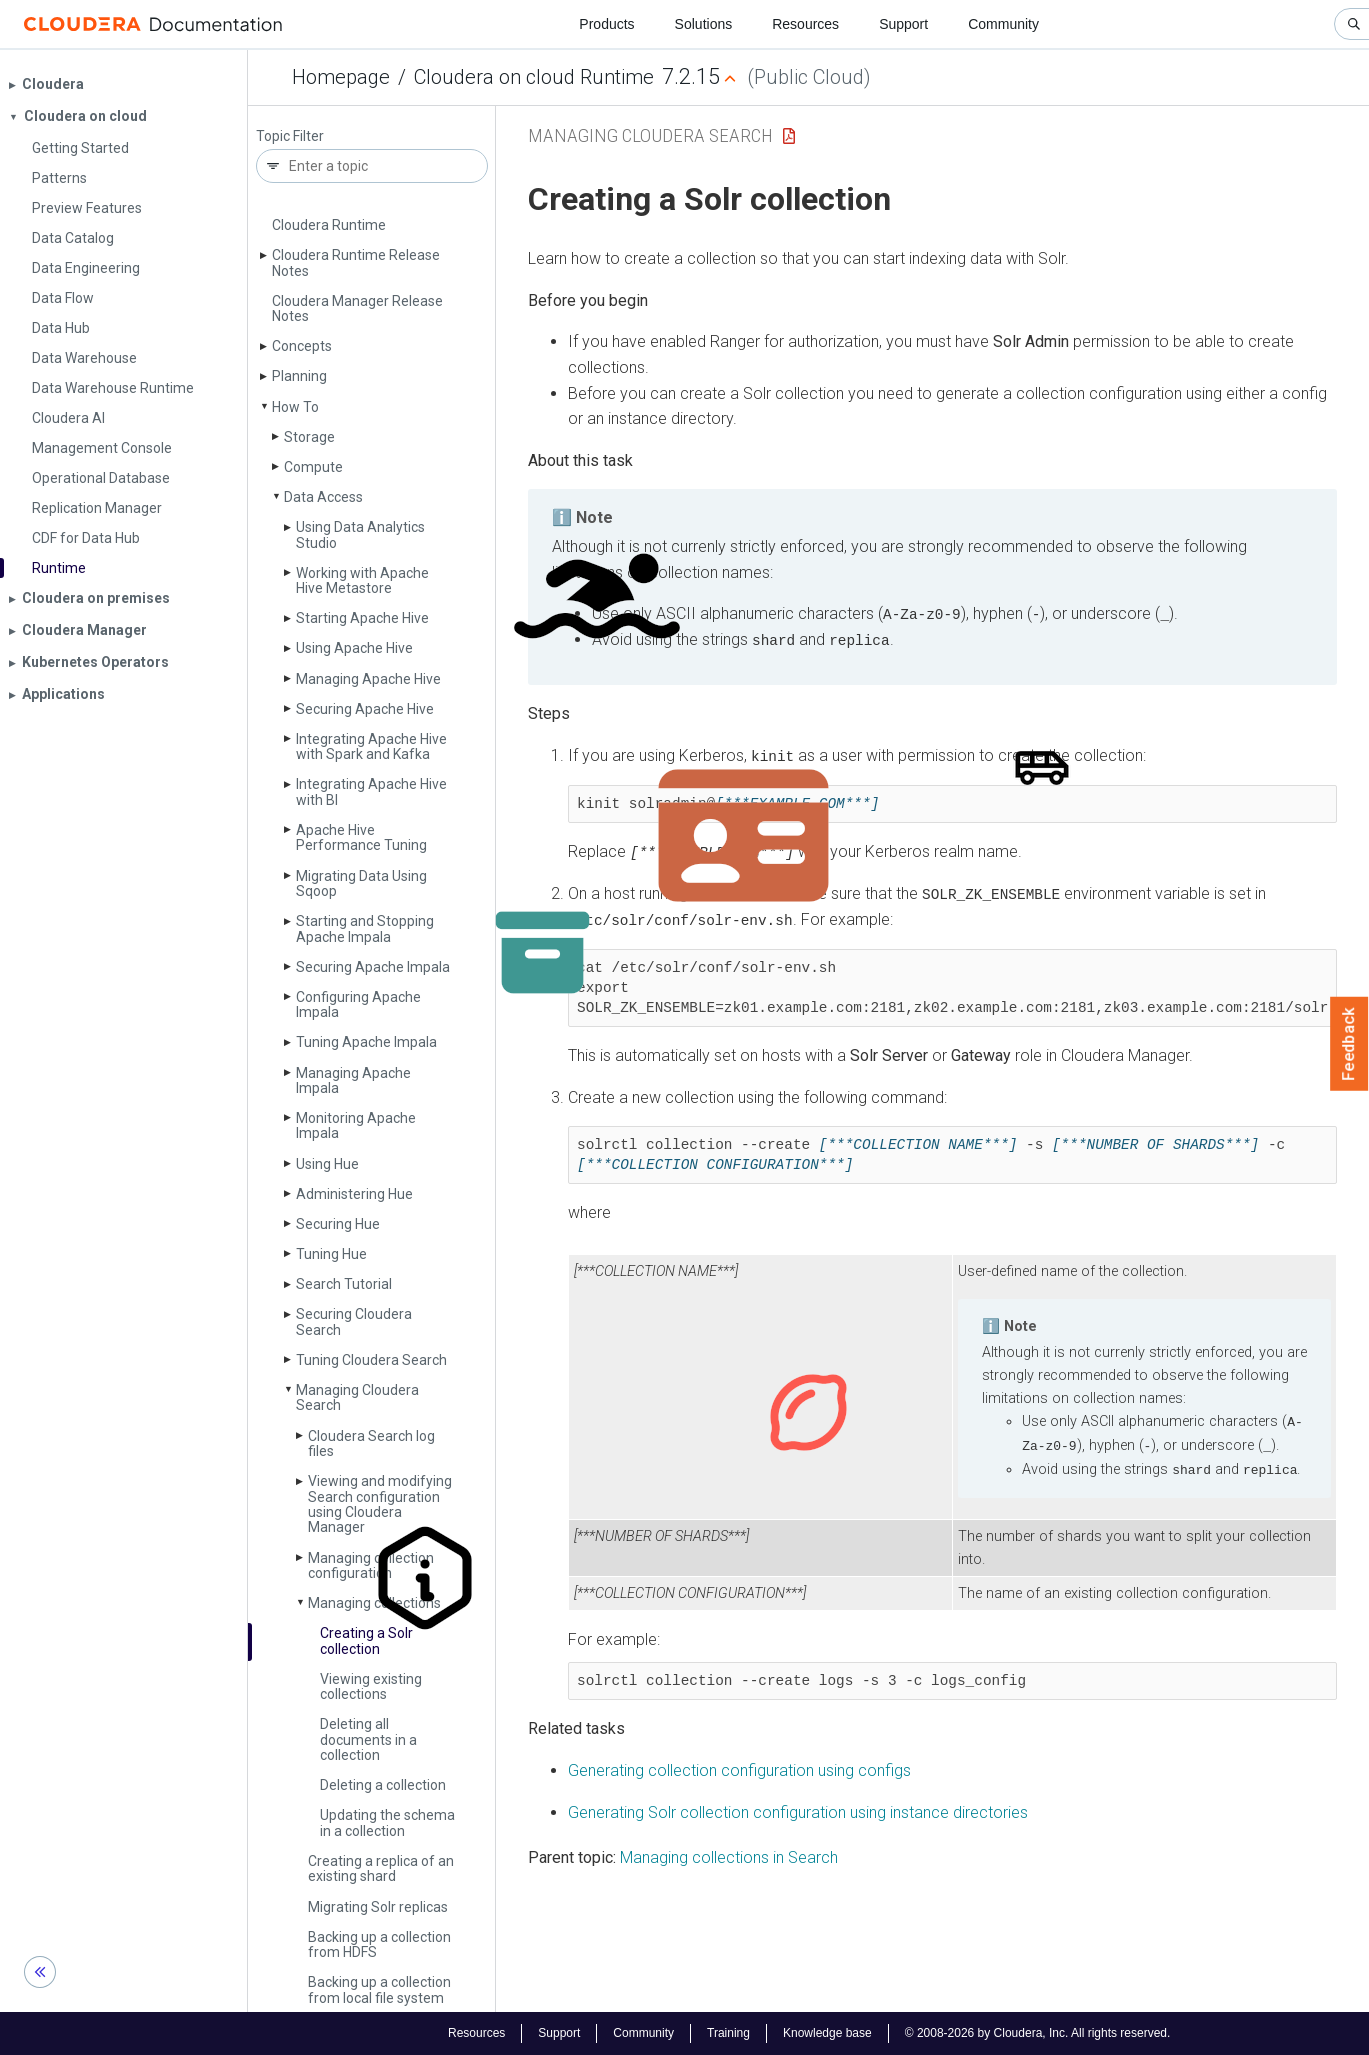  What do you see at coordinates (808, 1412) in the screenshot?
I see `indicates fresh or organic content` at bounding box center [808, 1412].